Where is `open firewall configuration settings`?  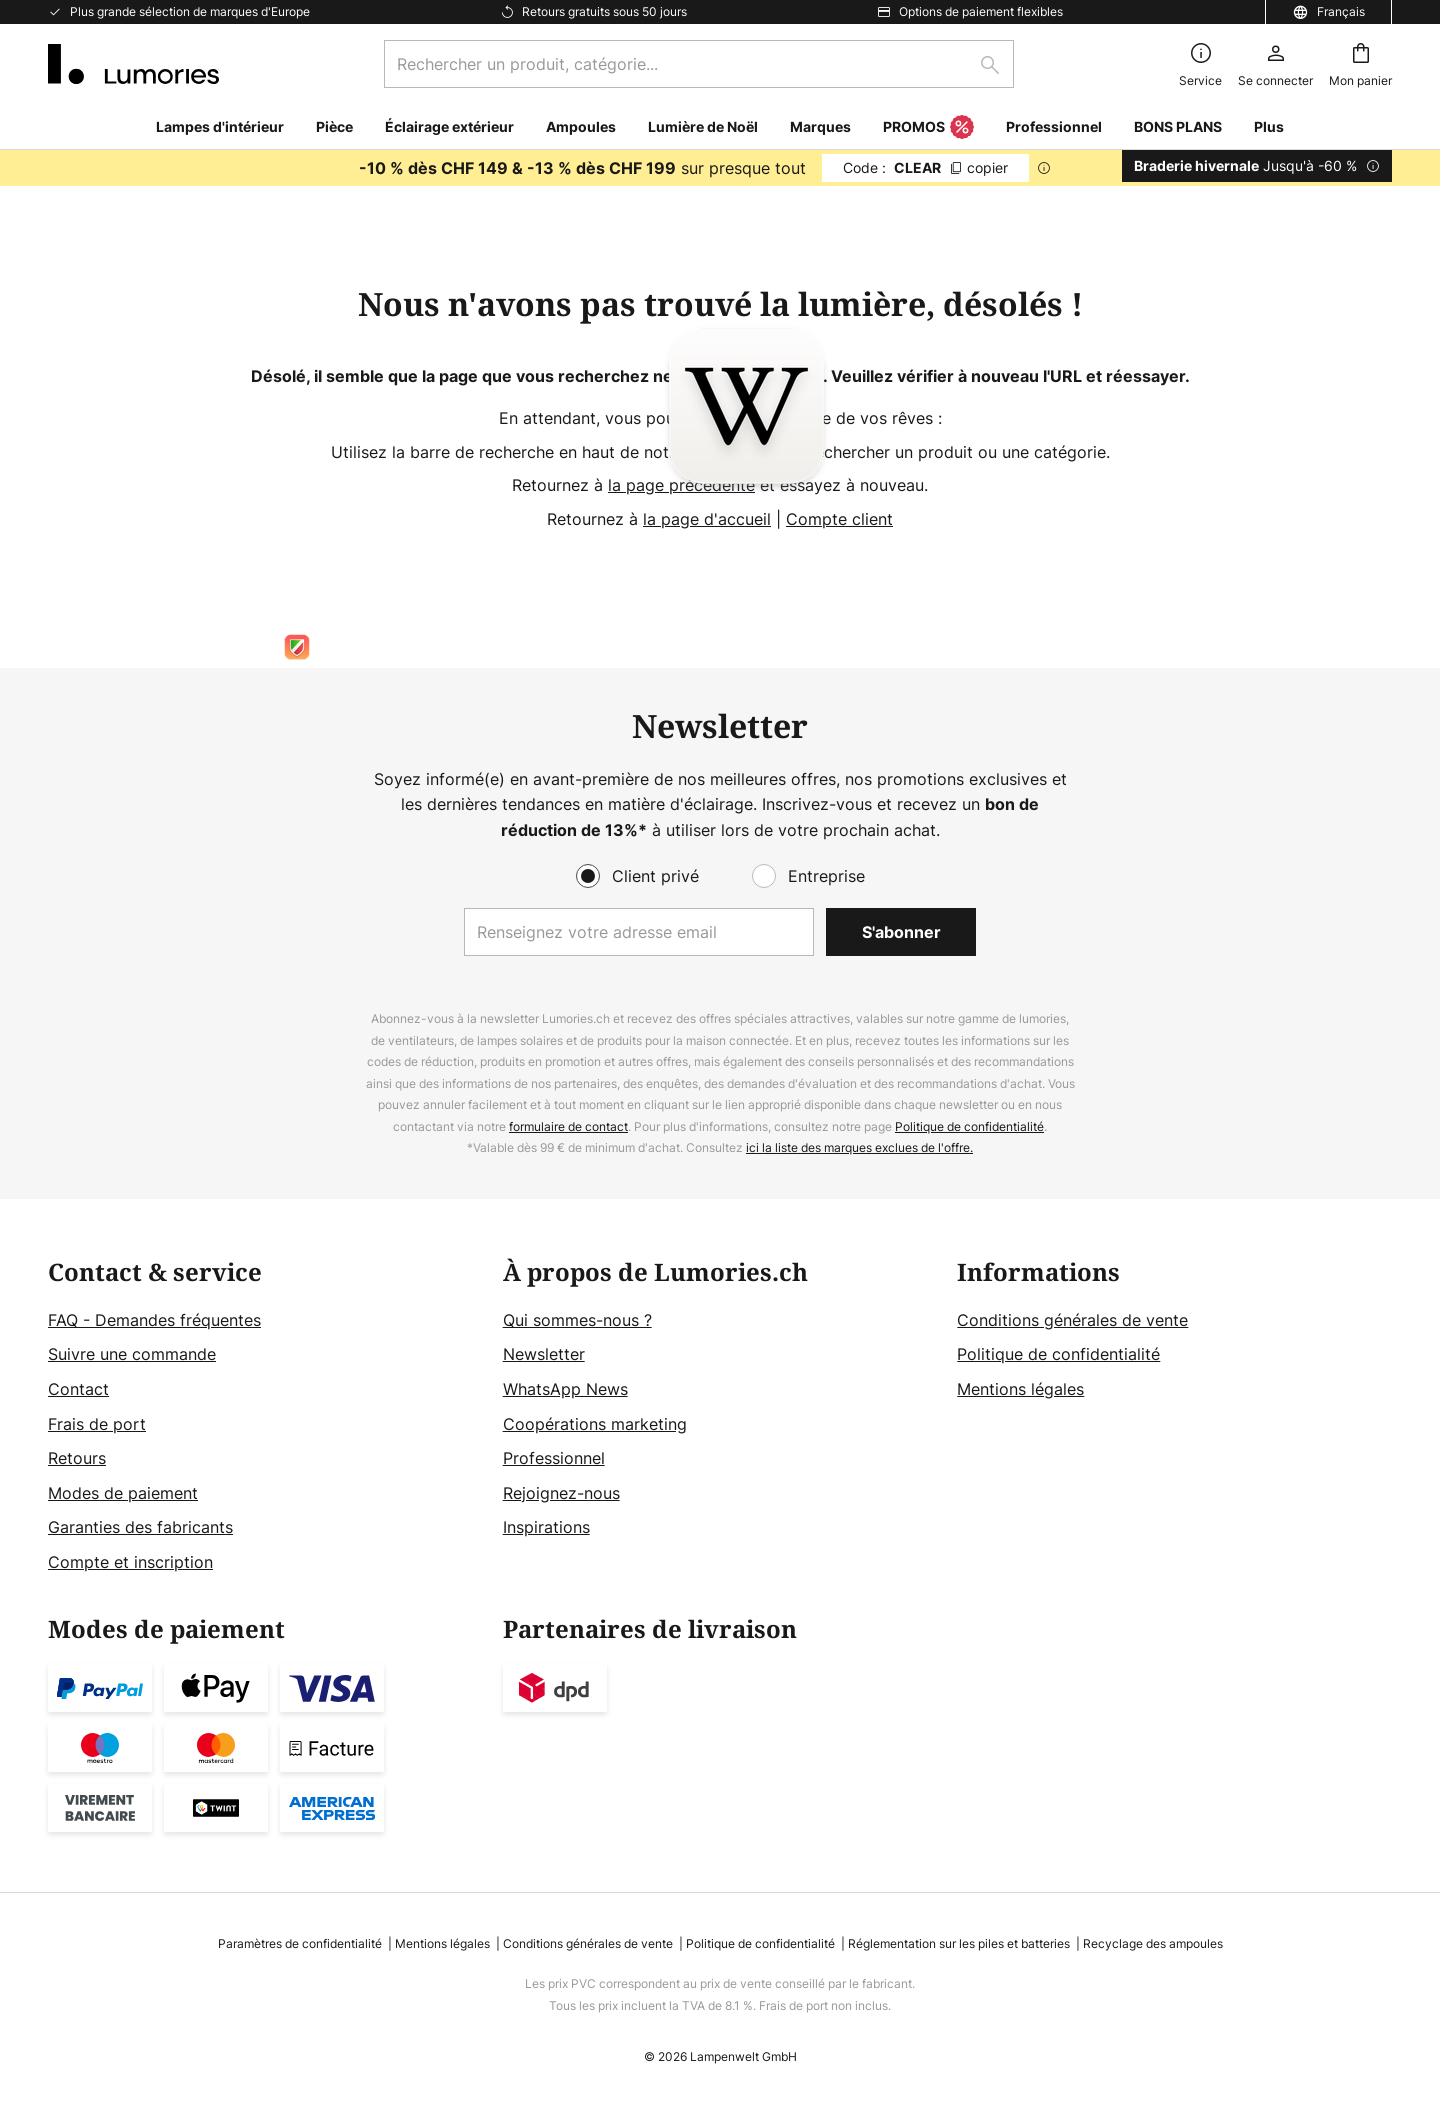
open firewall configuration settings is located at coordinates (297, 647).